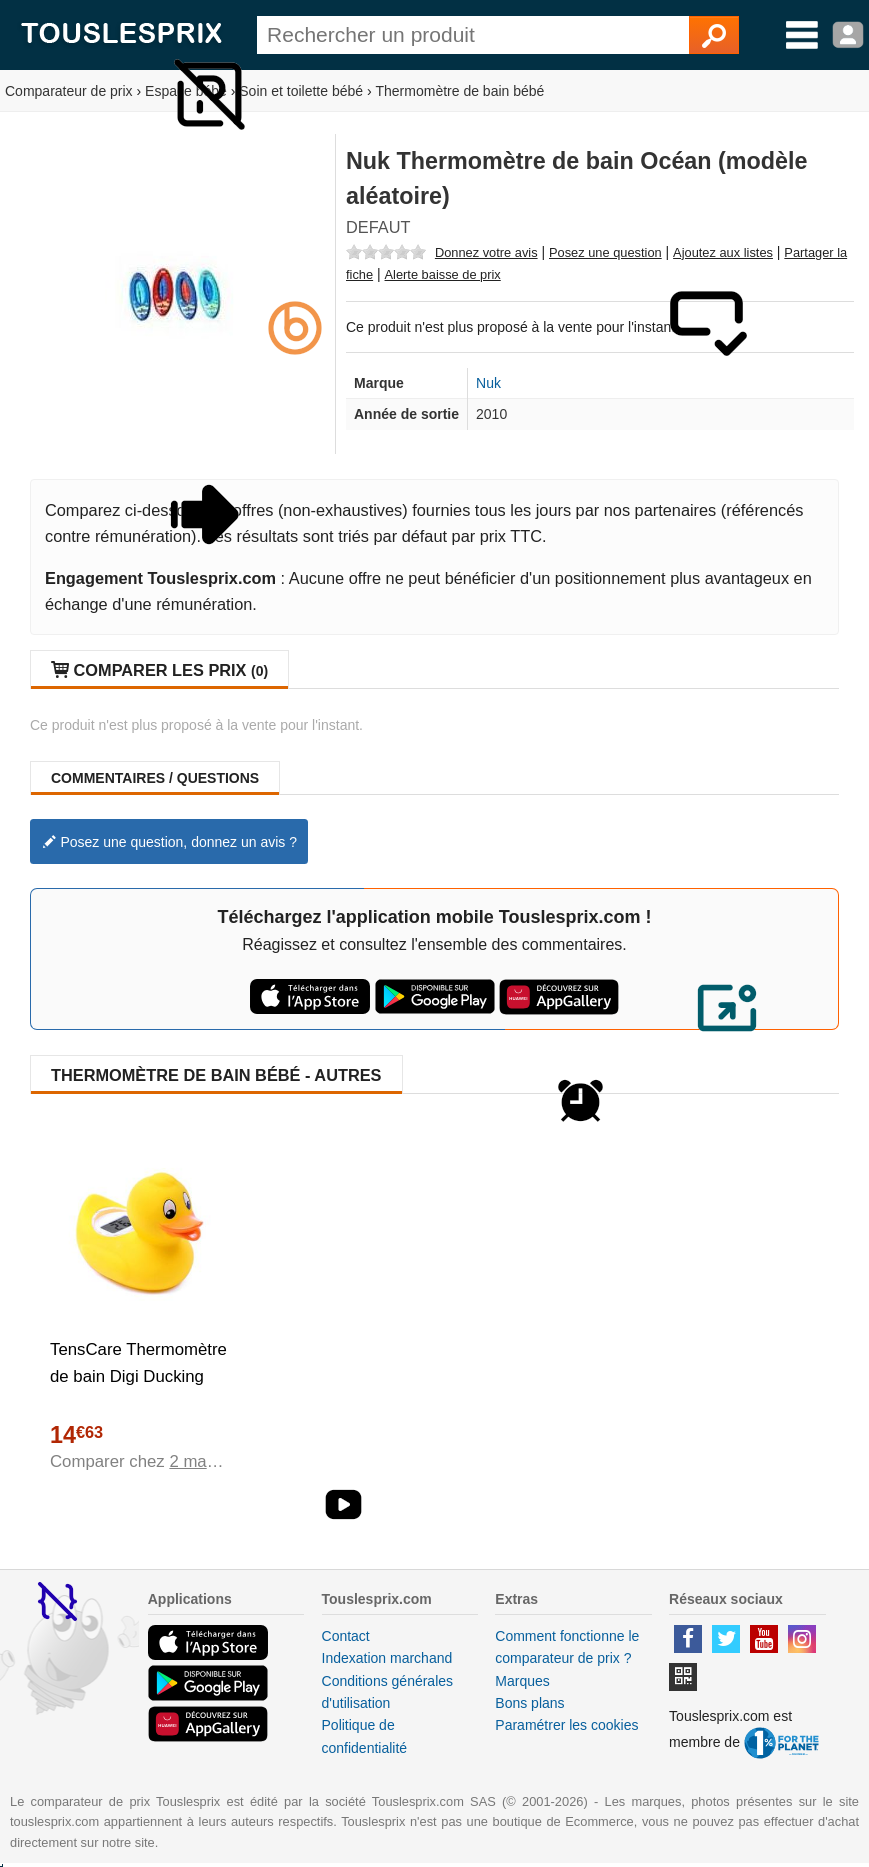 The image size is (869, 1867). What do you see at coordinates (209, 94) in the screenshot?
I see `no parking available` at bounding box center [209, 94].